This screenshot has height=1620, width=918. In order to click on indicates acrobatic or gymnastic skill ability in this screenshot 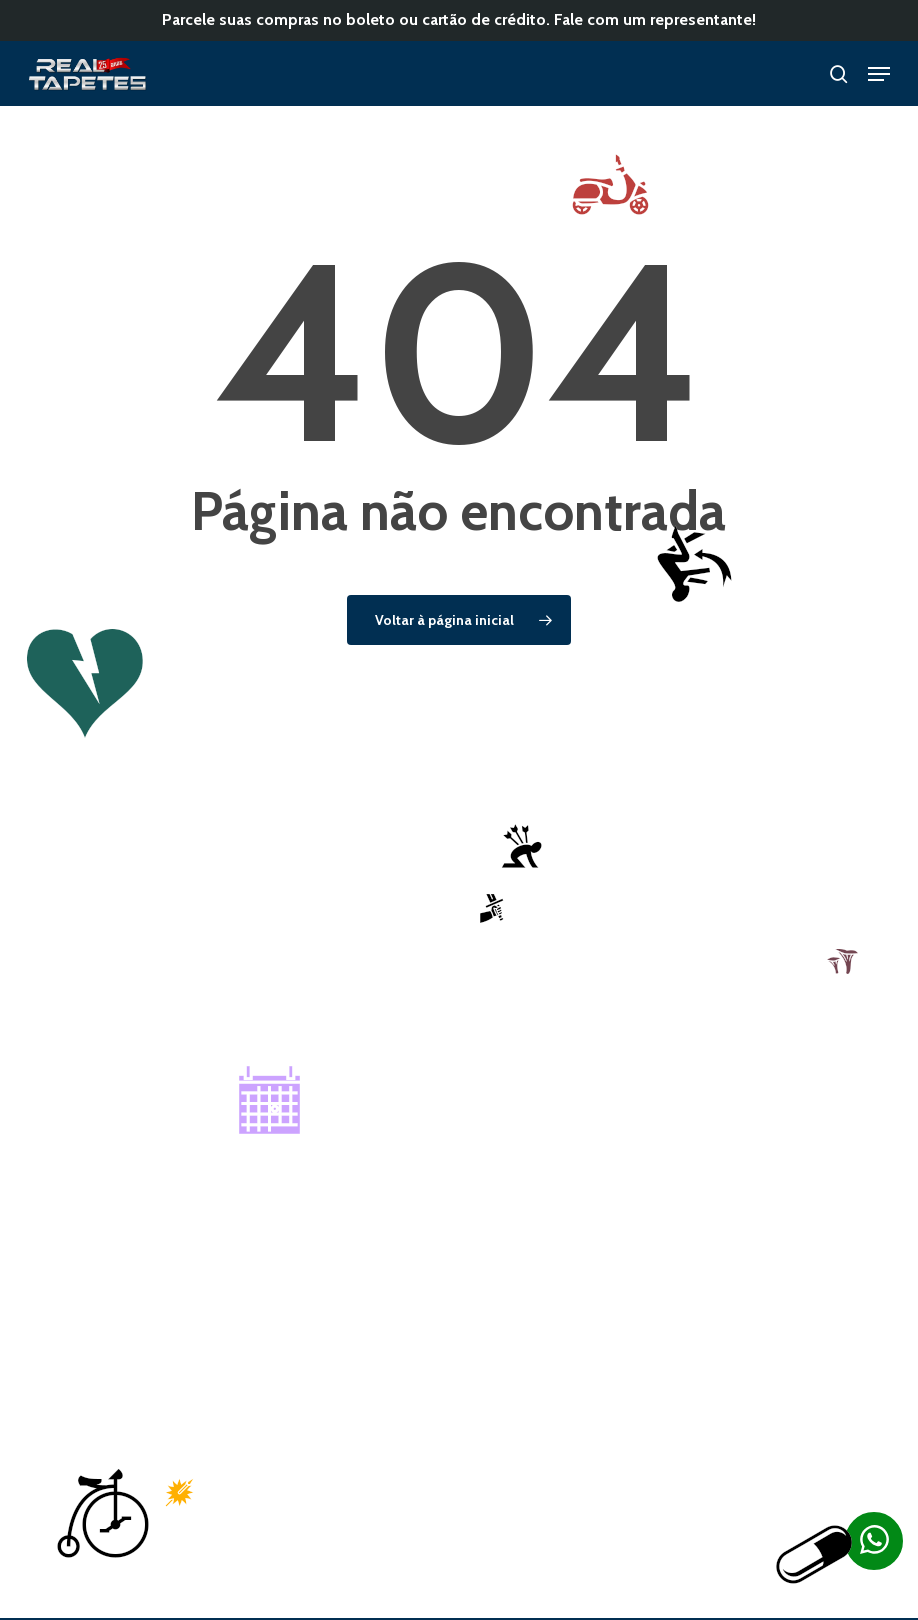, I will do `click(694, 563)`.